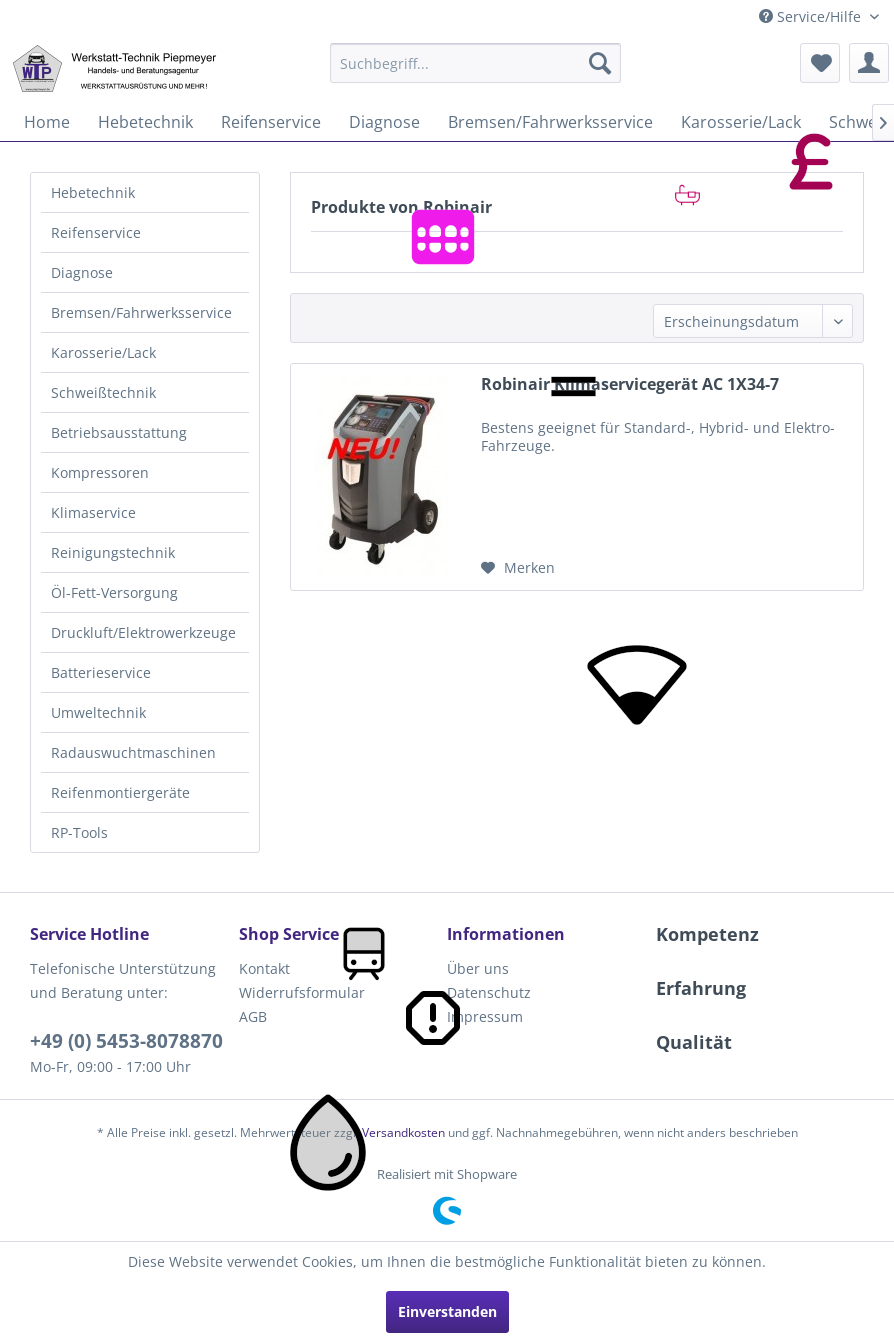  I want to click on indicates weak wifi signal strength, so click(637, 685).